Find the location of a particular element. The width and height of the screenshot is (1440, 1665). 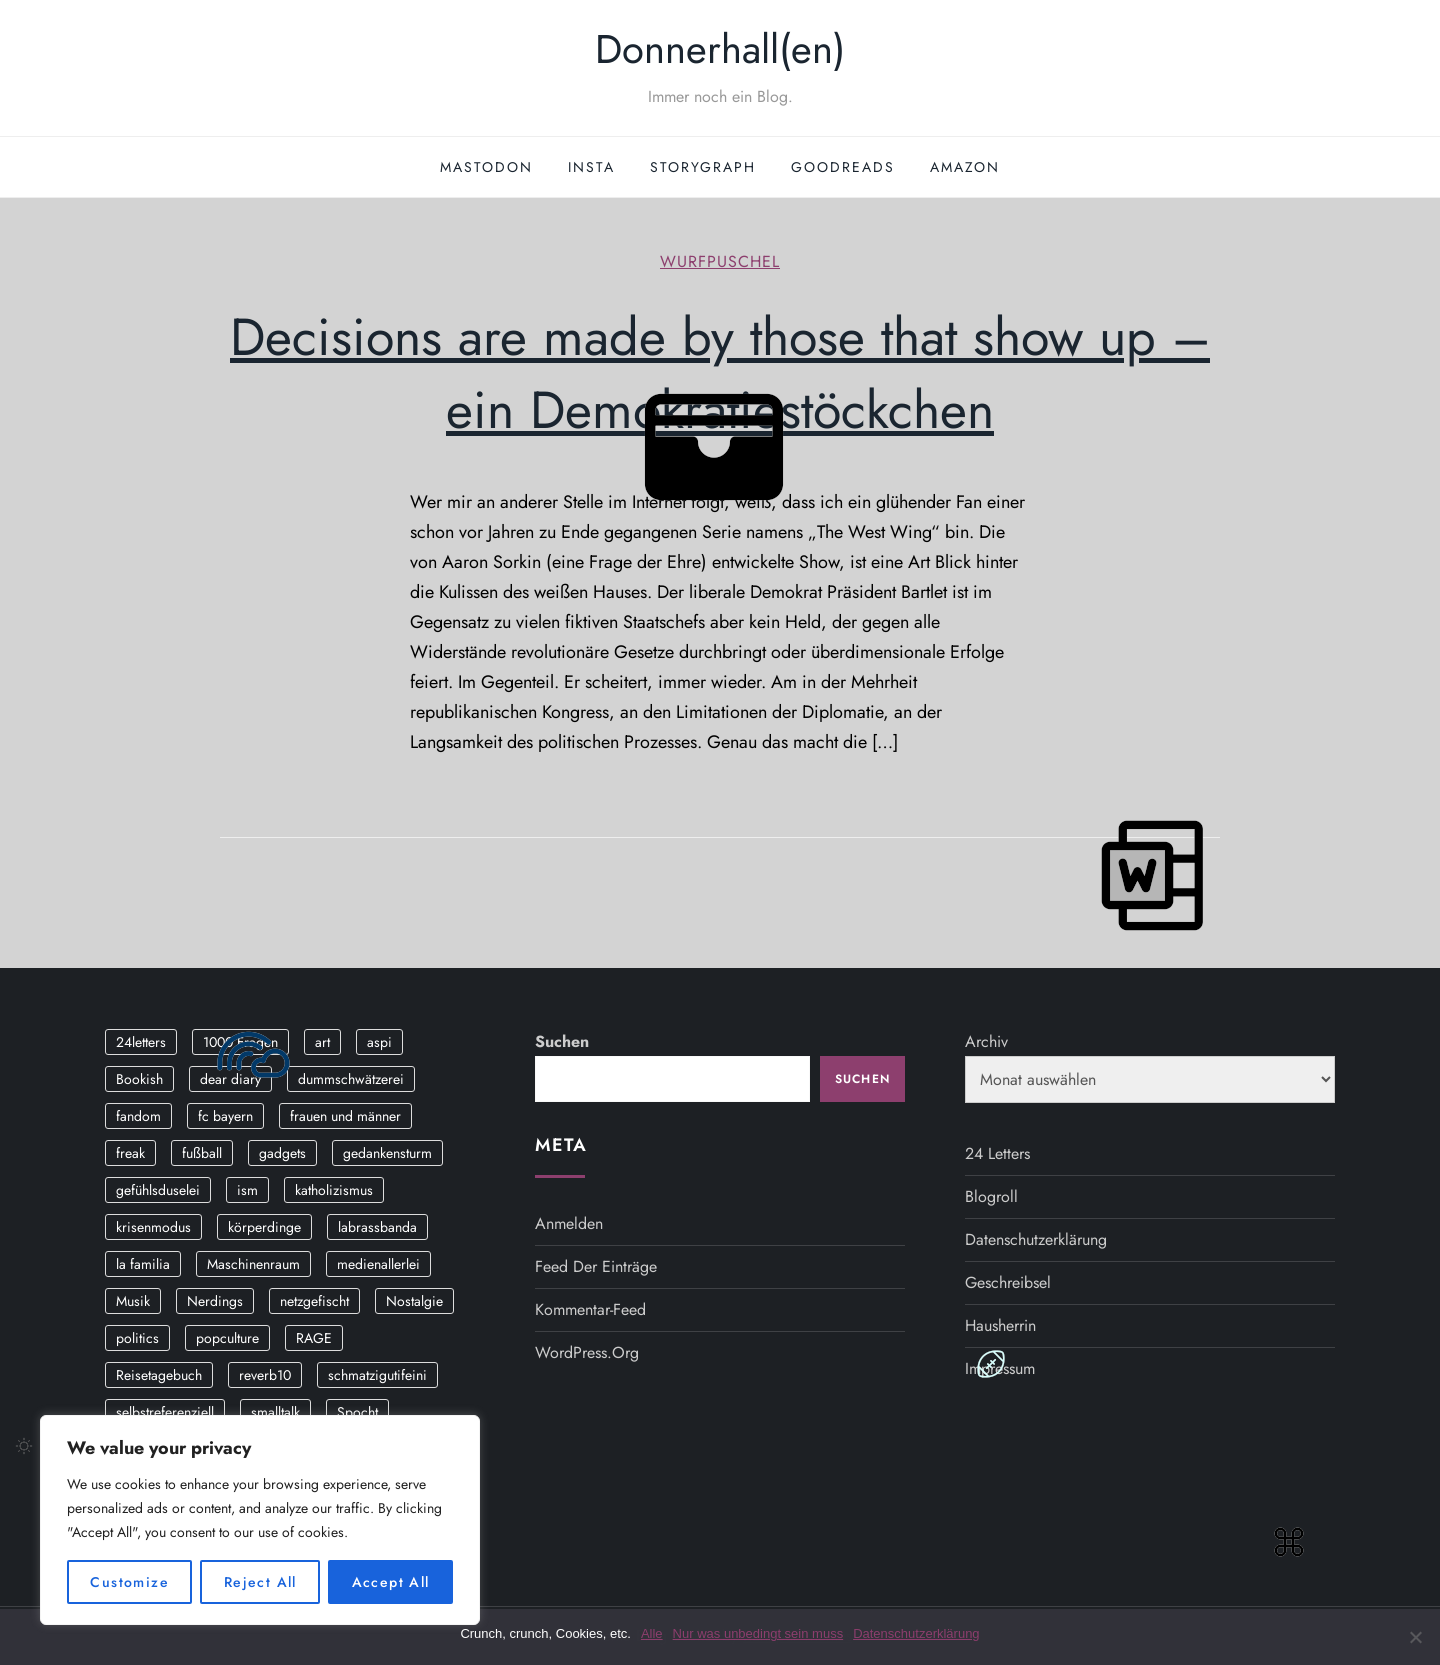

access your wallet or saved payment methods is located at coordinates (714, 447).